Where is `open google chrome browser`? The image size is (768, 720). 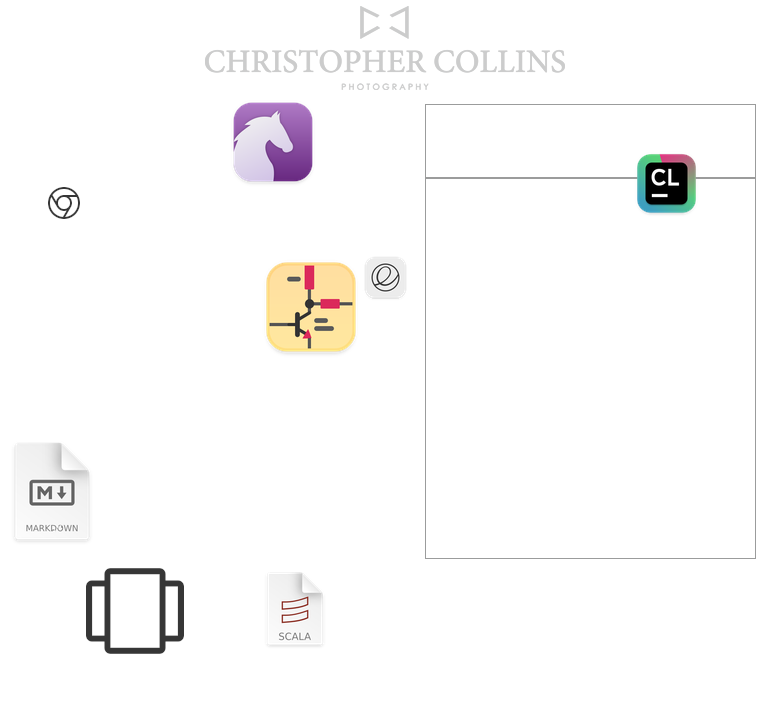
open google chrome browser is located at coordinates (64, 203).